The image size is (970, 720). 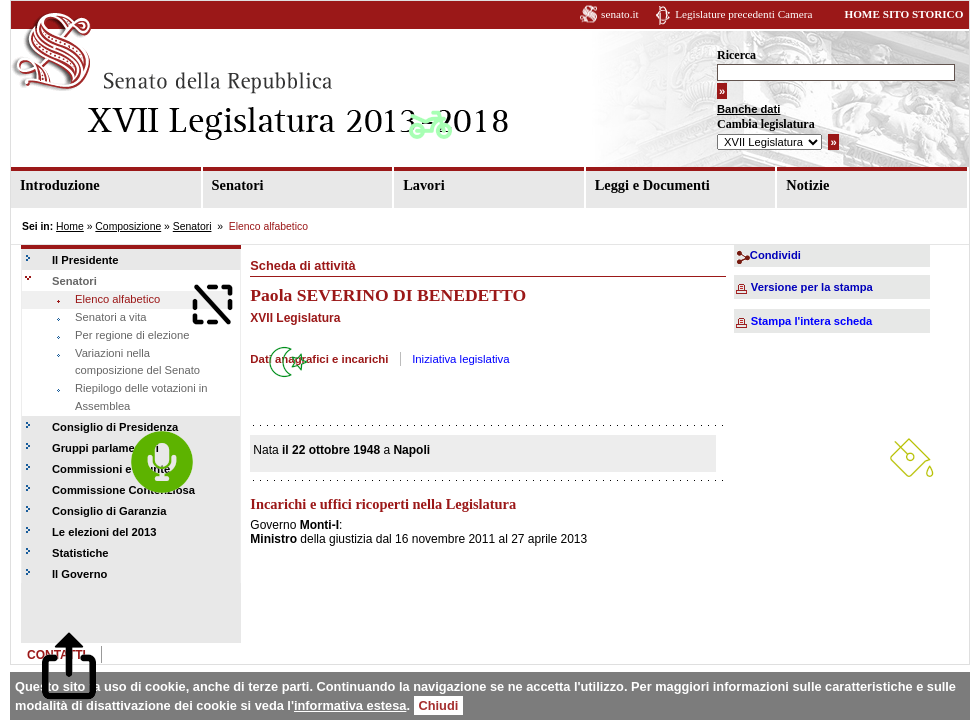 I want to click on fill an area with a selected color, so click(x=911, y=459).